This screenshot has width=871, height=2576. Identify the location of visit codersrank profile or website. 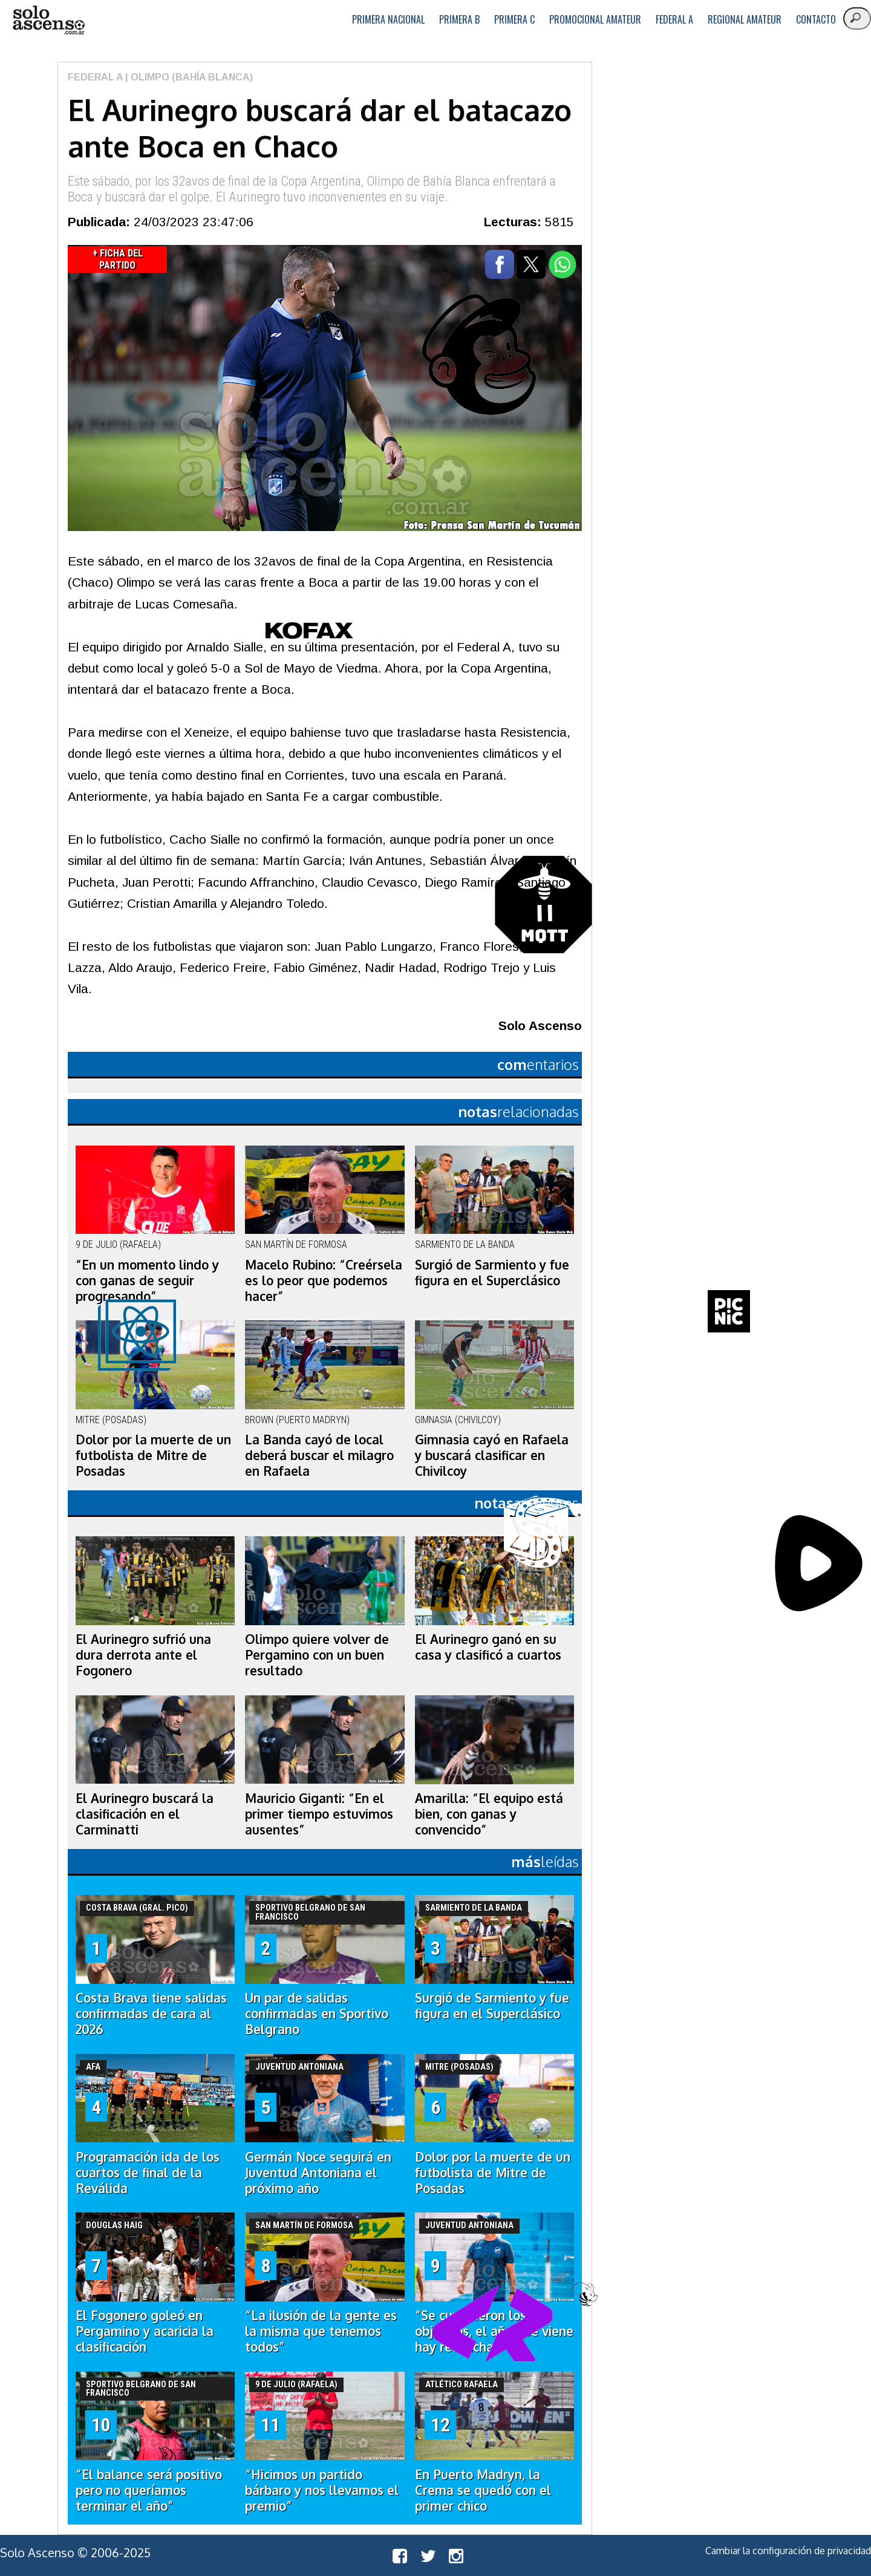
(492, 2323).